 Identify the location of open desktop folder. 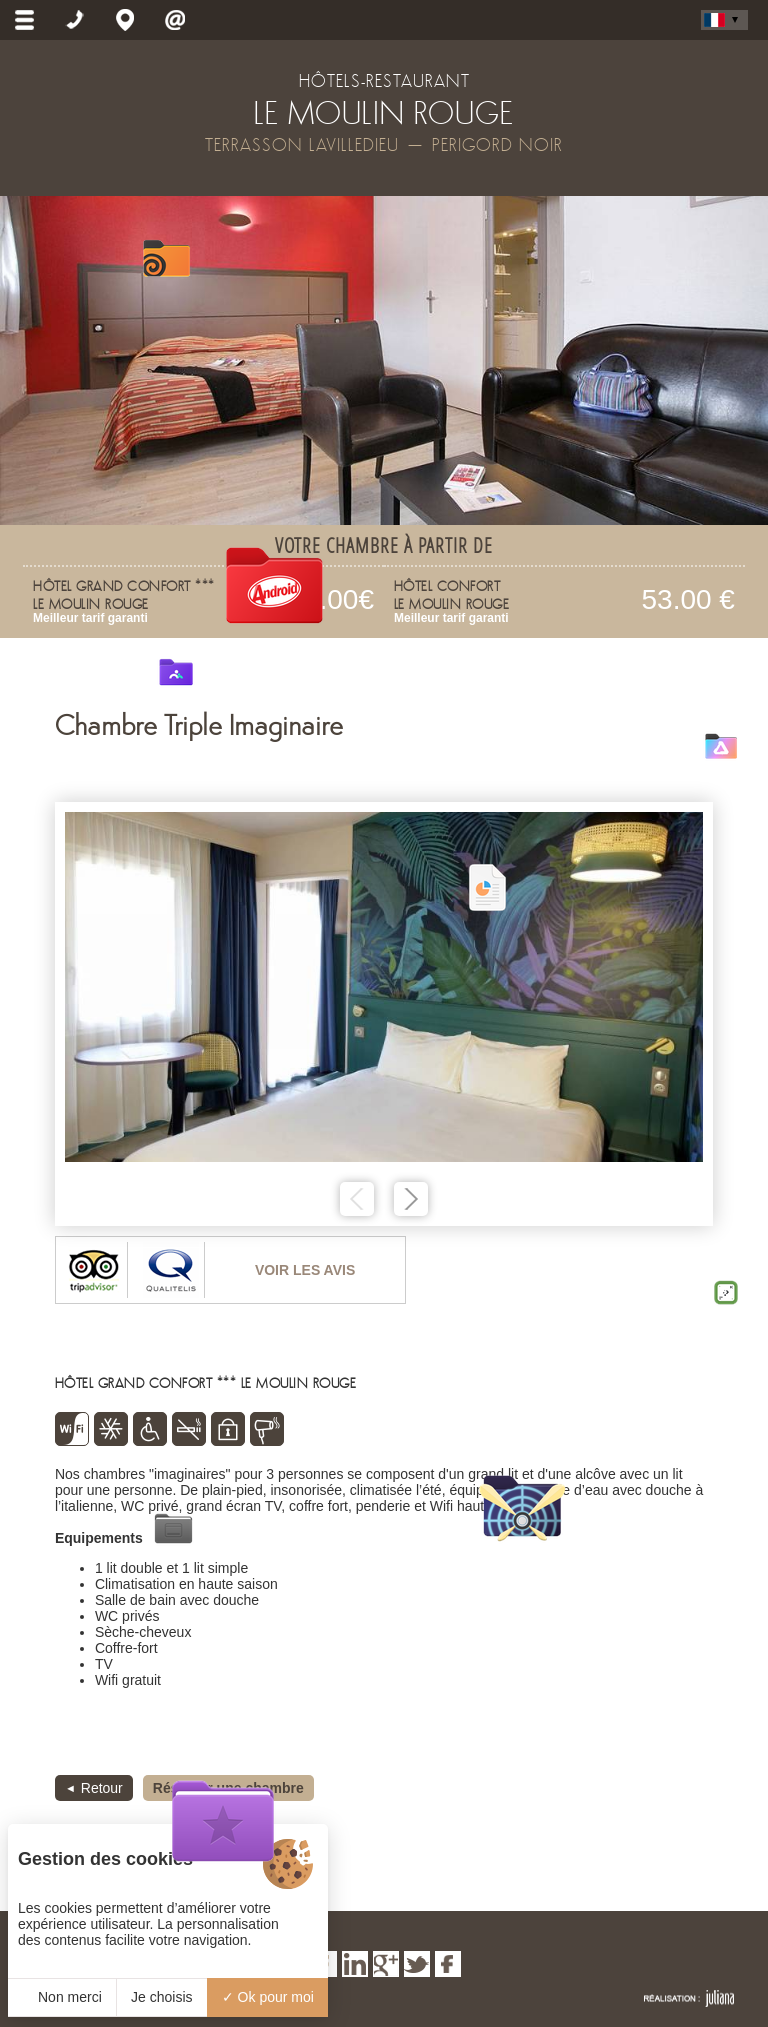
(173, 1528).